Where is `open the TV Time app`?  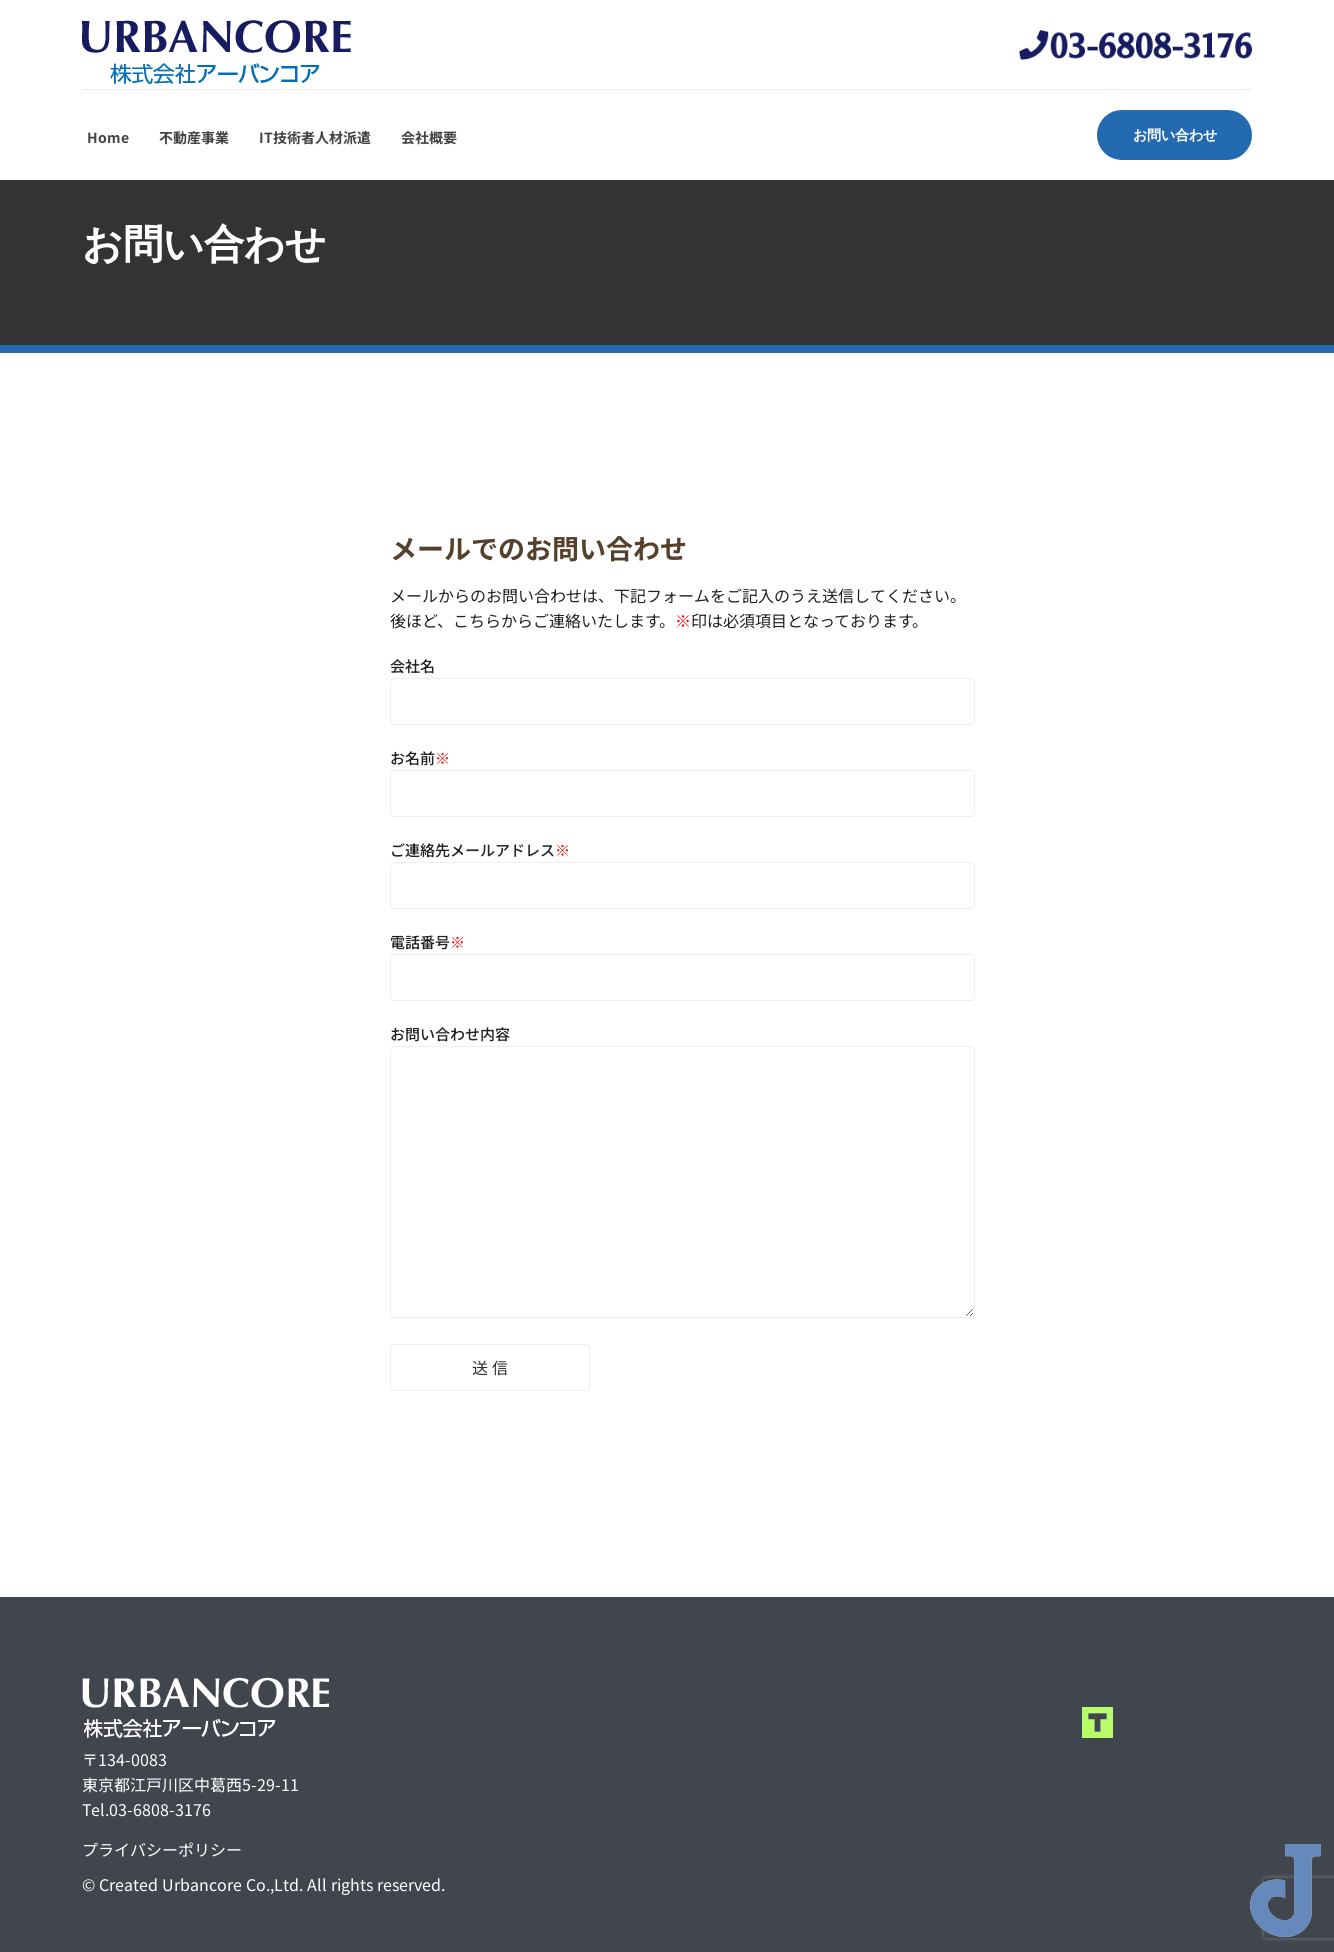
open the TV Time app is located at coordinates (1097, 1722).